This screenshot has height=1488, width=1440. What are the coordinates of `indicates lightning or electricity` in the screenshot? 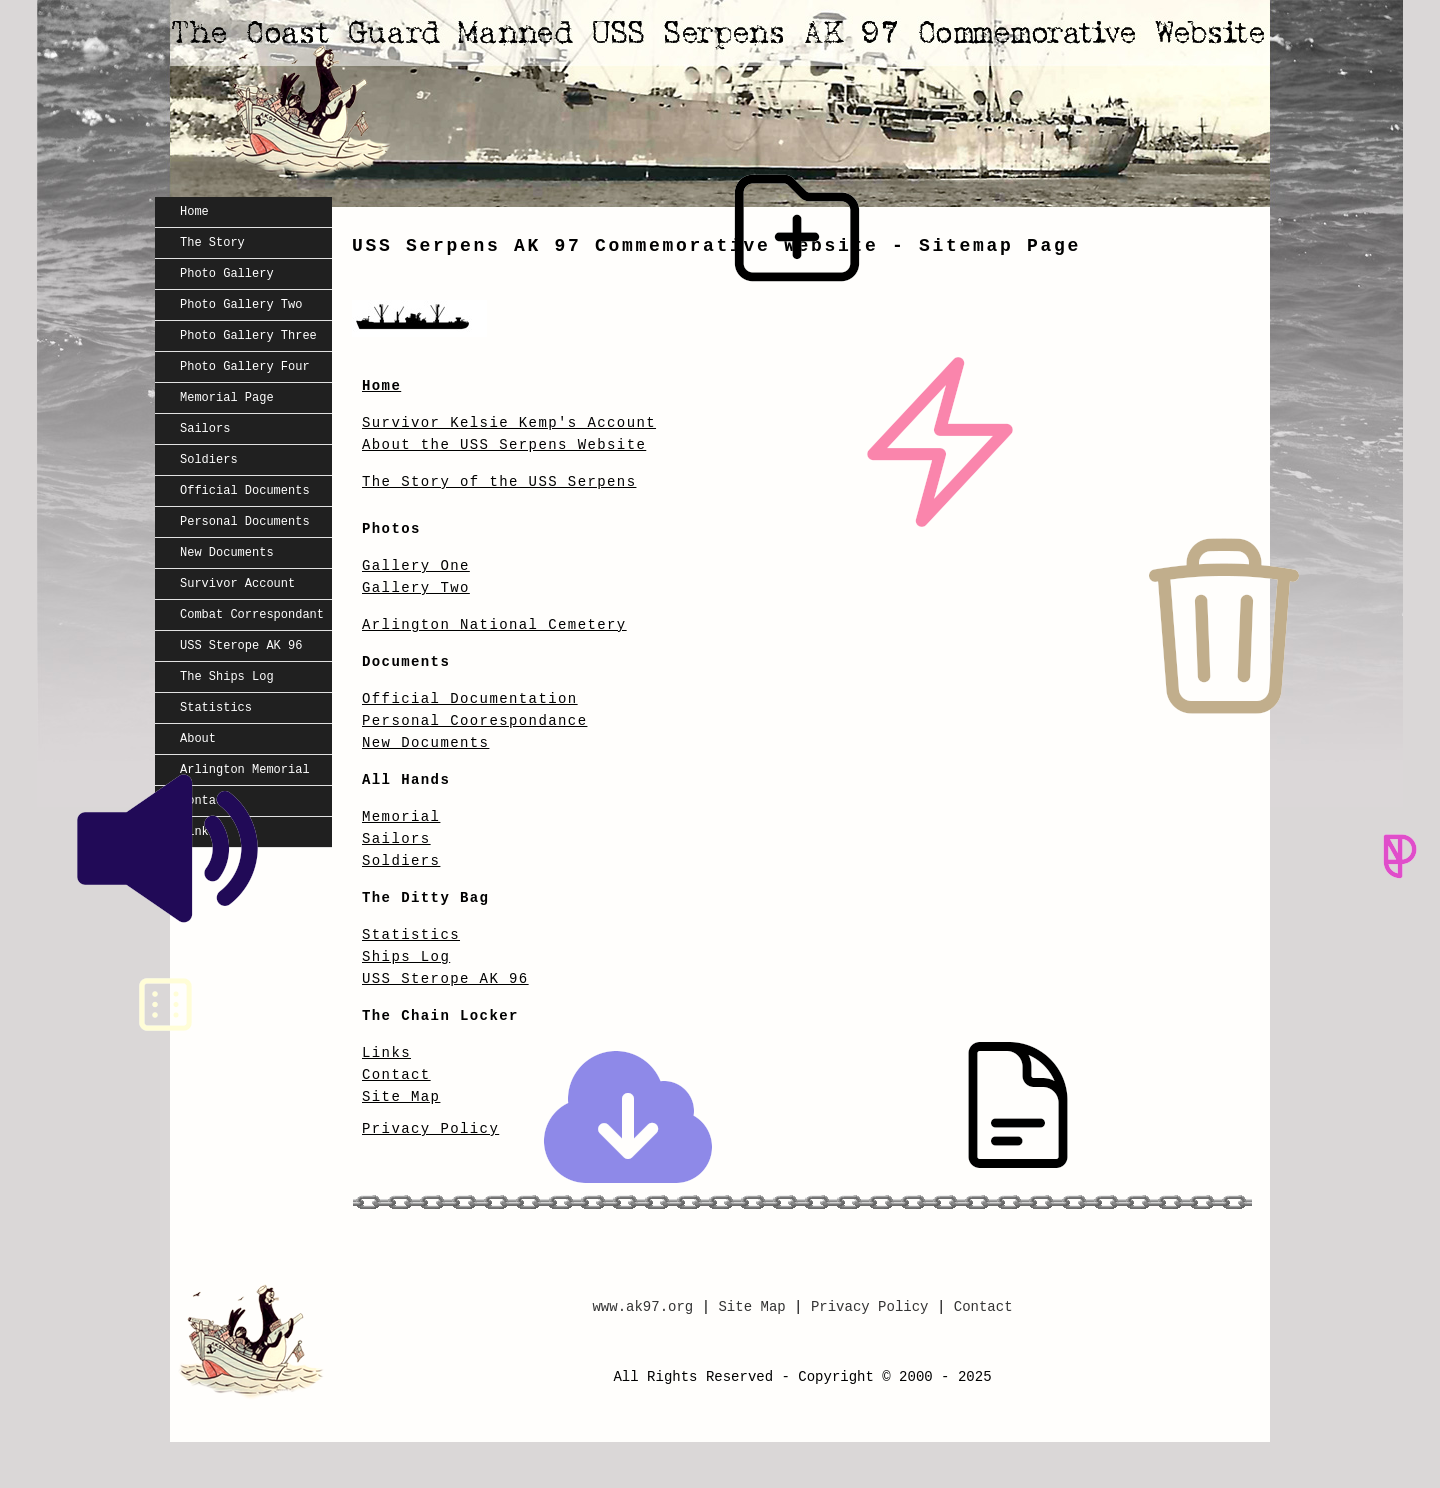 It's located at (940, 442).